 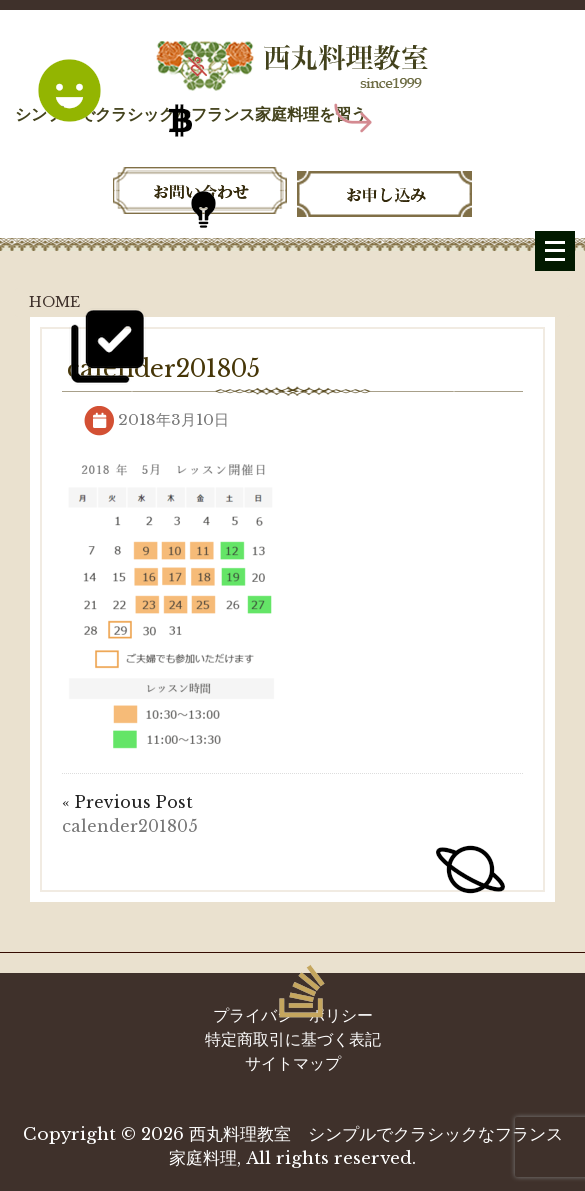 I want to click on view tips or suggestions, so click(x=203, y=209).